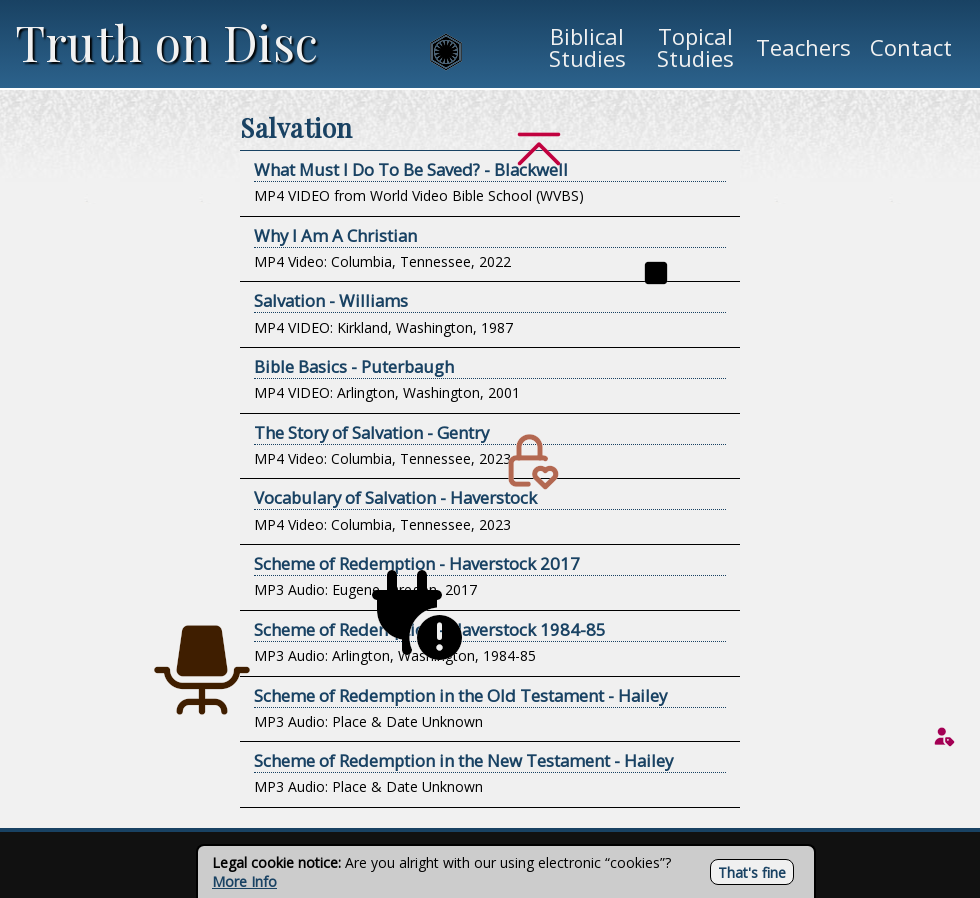  I want to click on stop media playback, so click(656, 273).